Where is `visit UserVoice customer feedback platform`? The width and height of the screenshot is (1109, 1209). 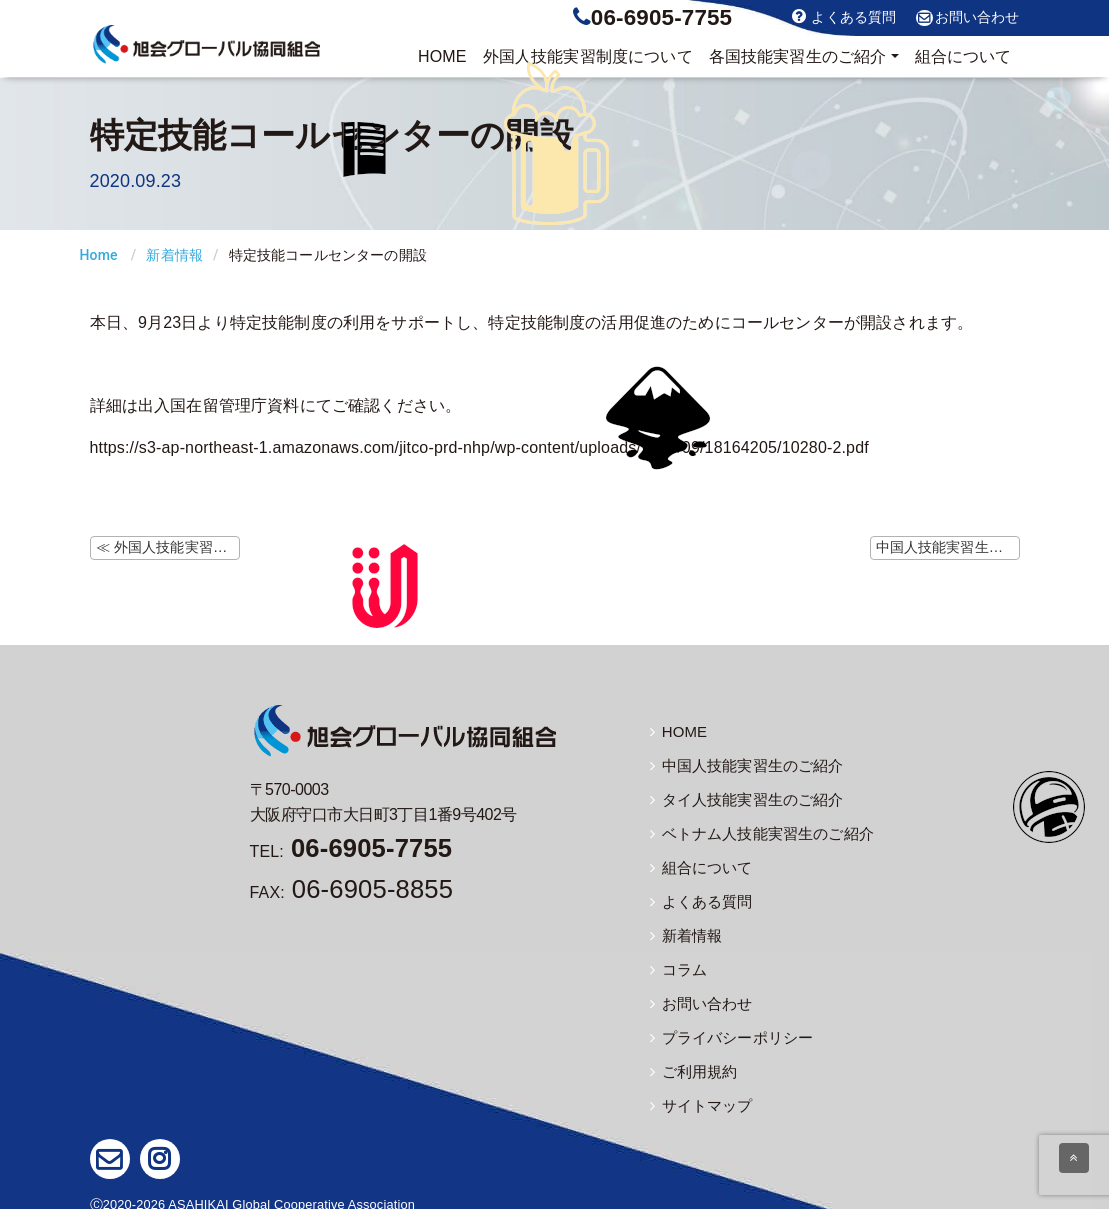 visit UserVoice customer feedback platform is located at coordinates (385, 586).